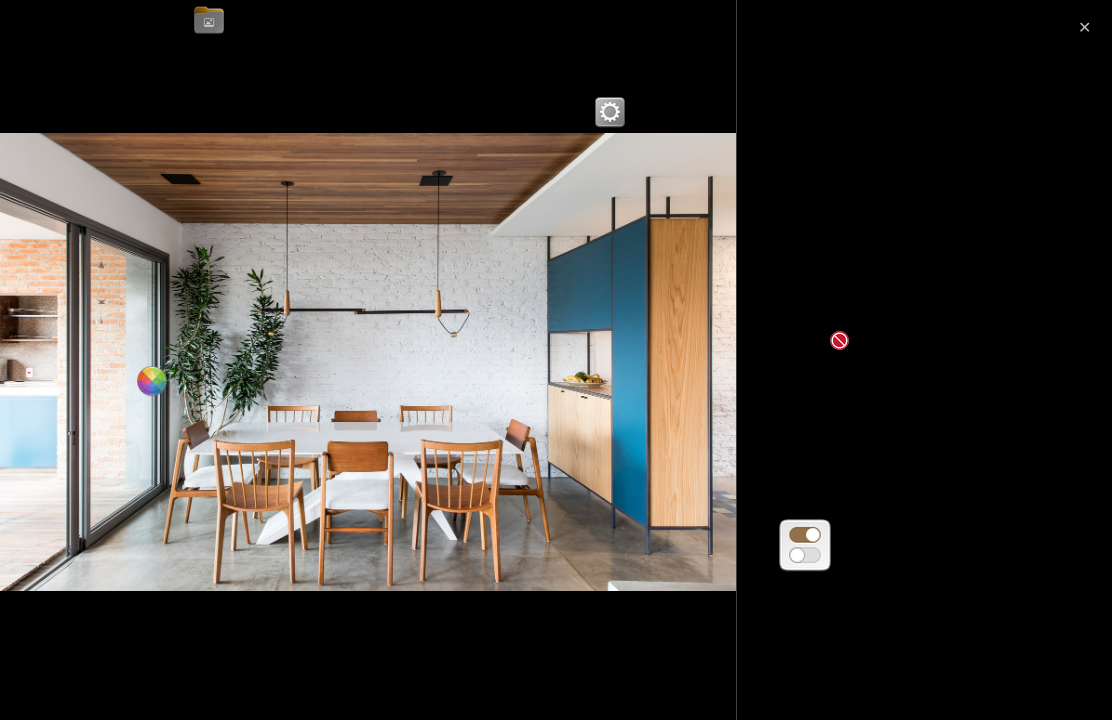  Describe the element at coordinates (152, 381) in the screenshot. I see `access color and theme preferences` at that location.